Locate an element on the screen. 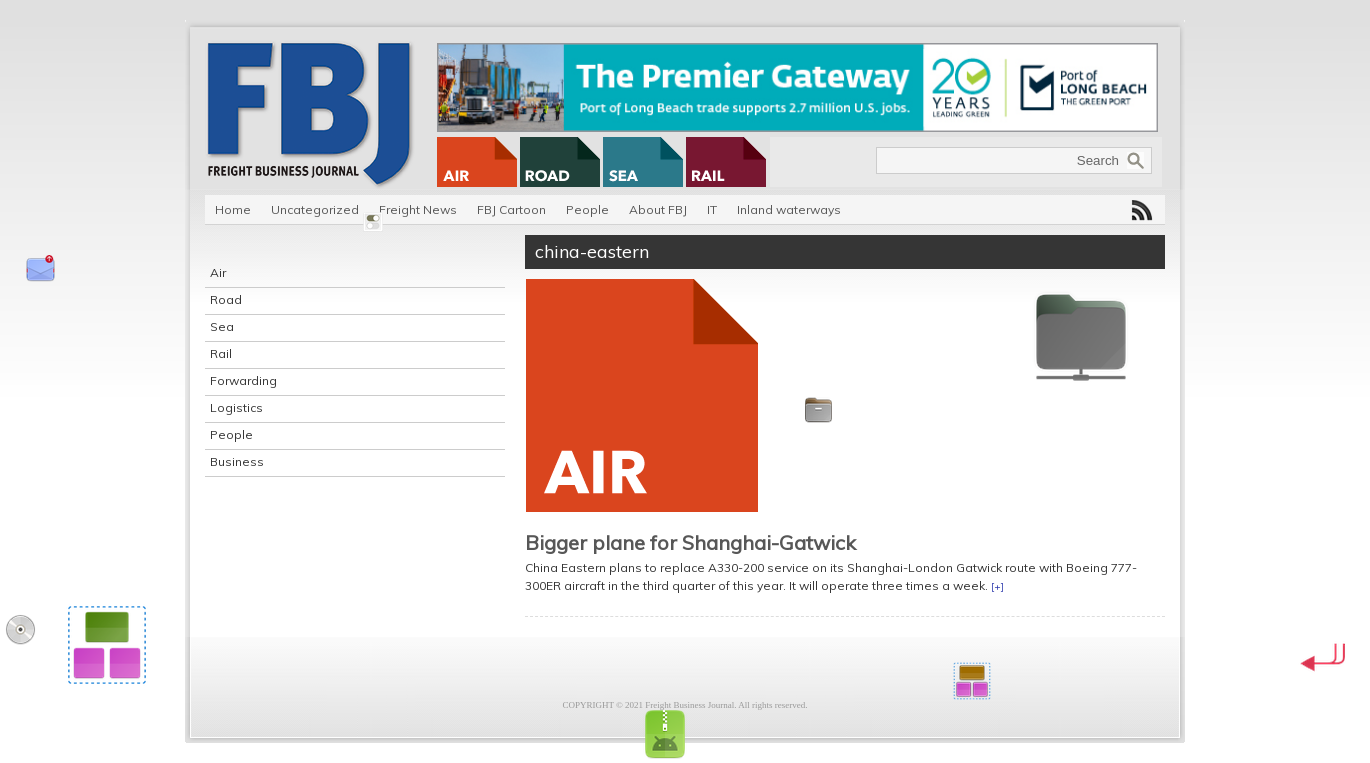 This screenshot has height=763, width=1370. android app package file (APK) ready for installation is located at coordinates (665, 734).